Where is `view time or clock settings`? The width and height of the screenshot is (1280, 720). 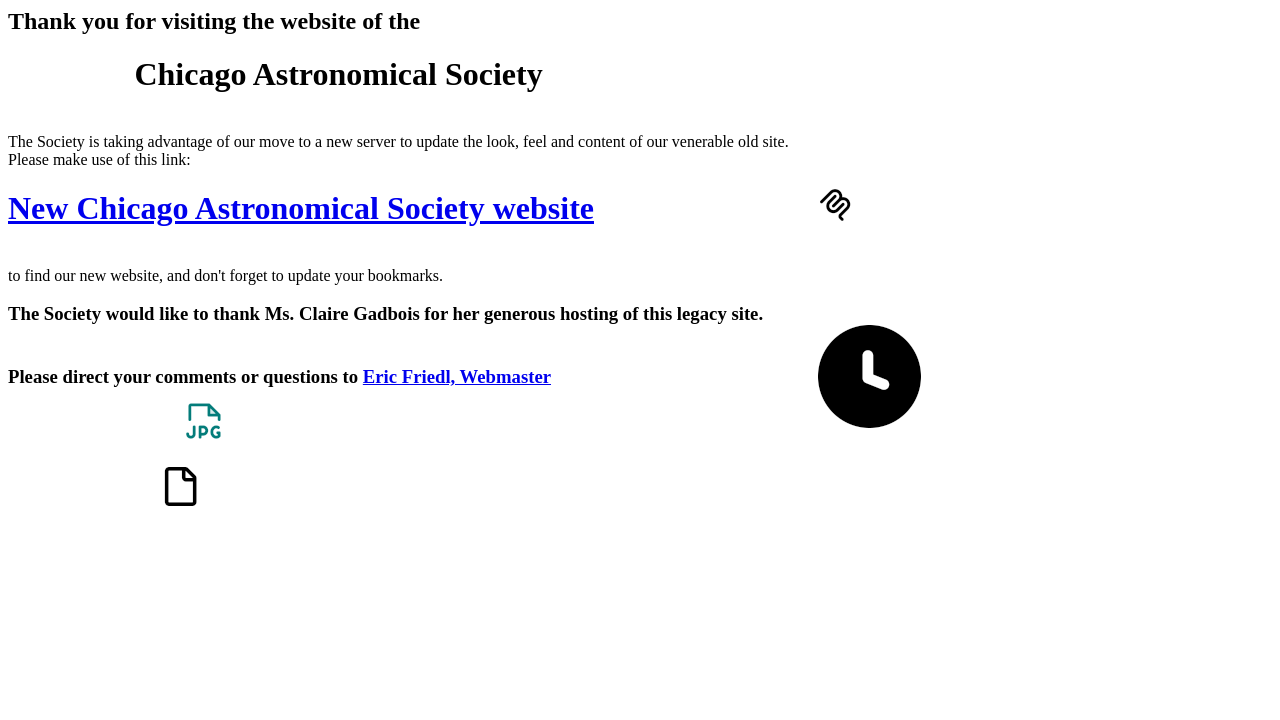
view time or clock settings is located at coordinates (869, 376).